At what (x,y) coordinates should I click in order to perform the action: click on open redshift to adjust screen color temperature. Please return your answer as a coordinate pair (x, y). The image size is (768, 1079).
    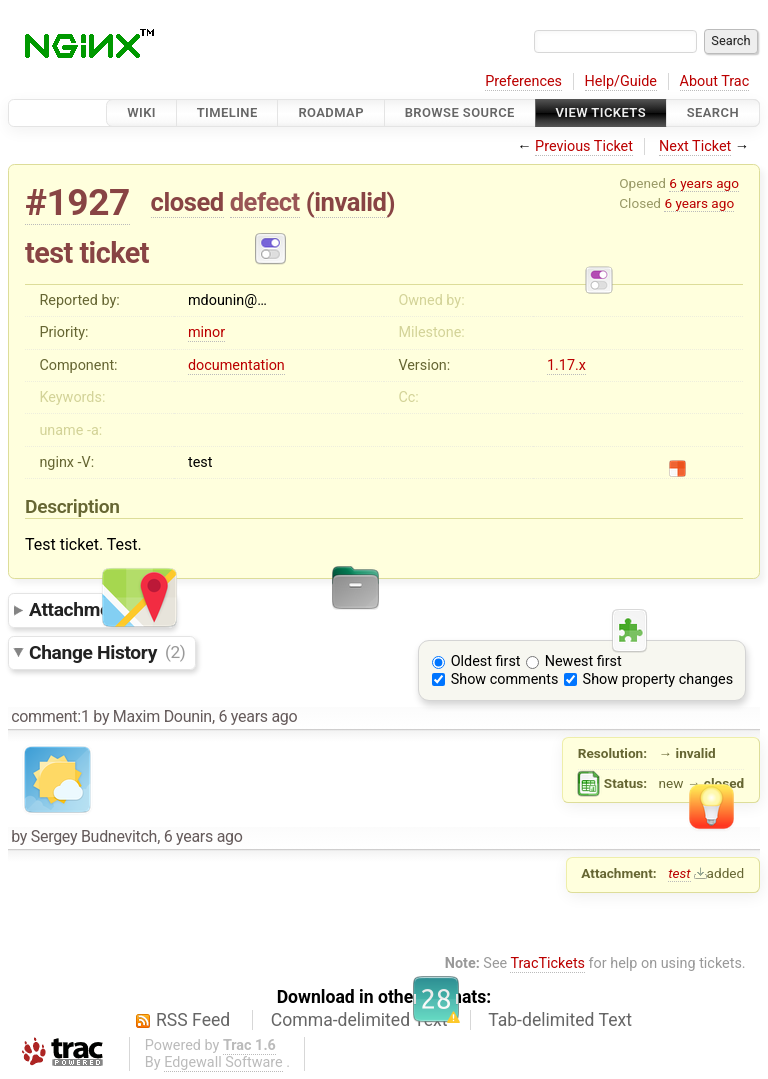
    Looking at the image, I should click on (711, 806).